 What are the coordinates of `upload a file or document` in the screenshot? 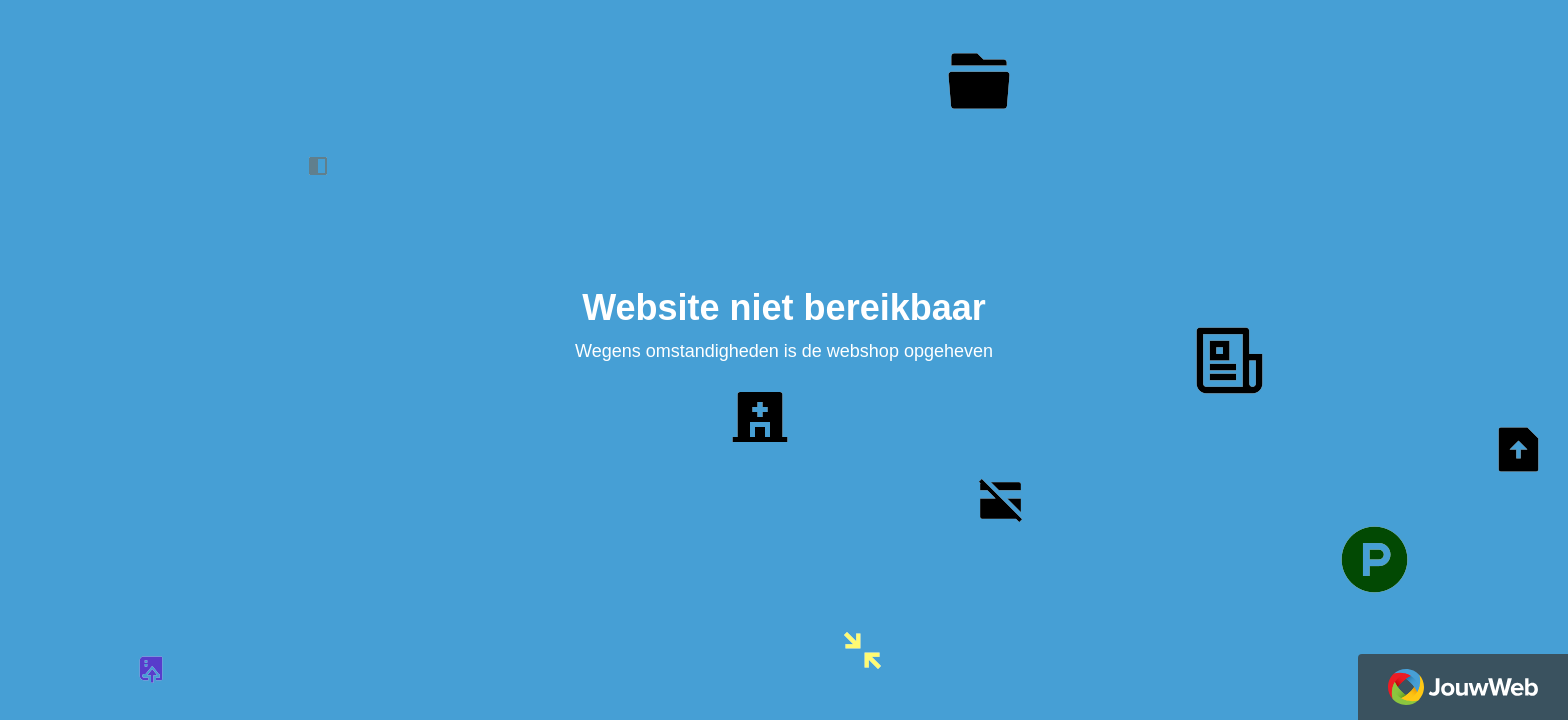 It's located at (1518, 449).